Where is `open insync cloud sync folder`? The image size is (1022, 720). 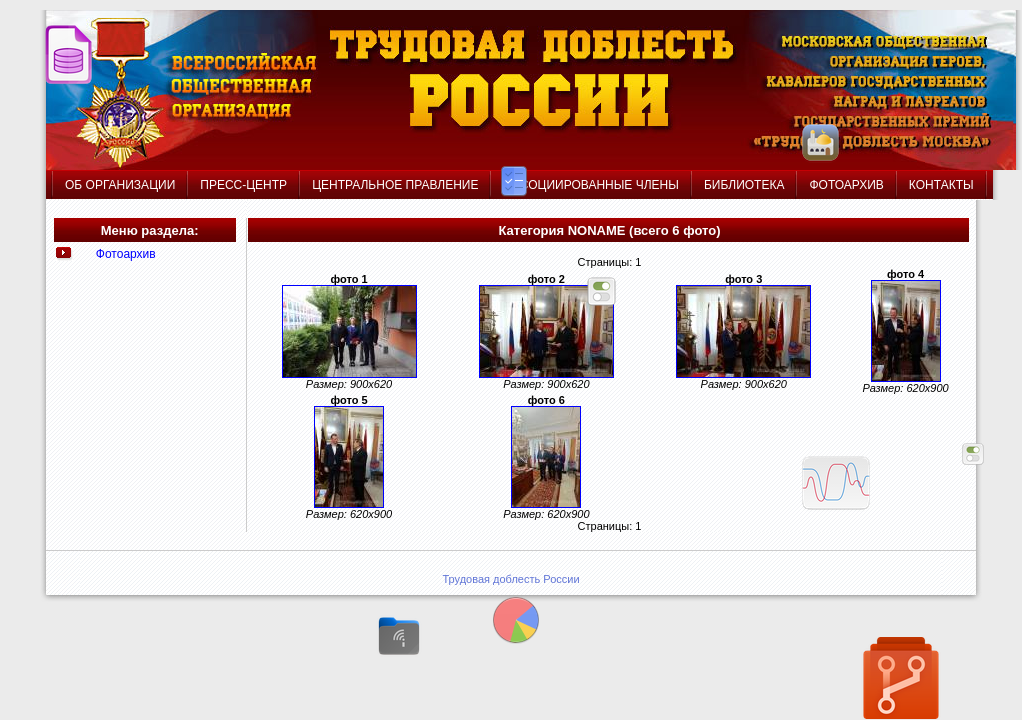
open insync cloud sync folder is located at coordinates (399, 636).